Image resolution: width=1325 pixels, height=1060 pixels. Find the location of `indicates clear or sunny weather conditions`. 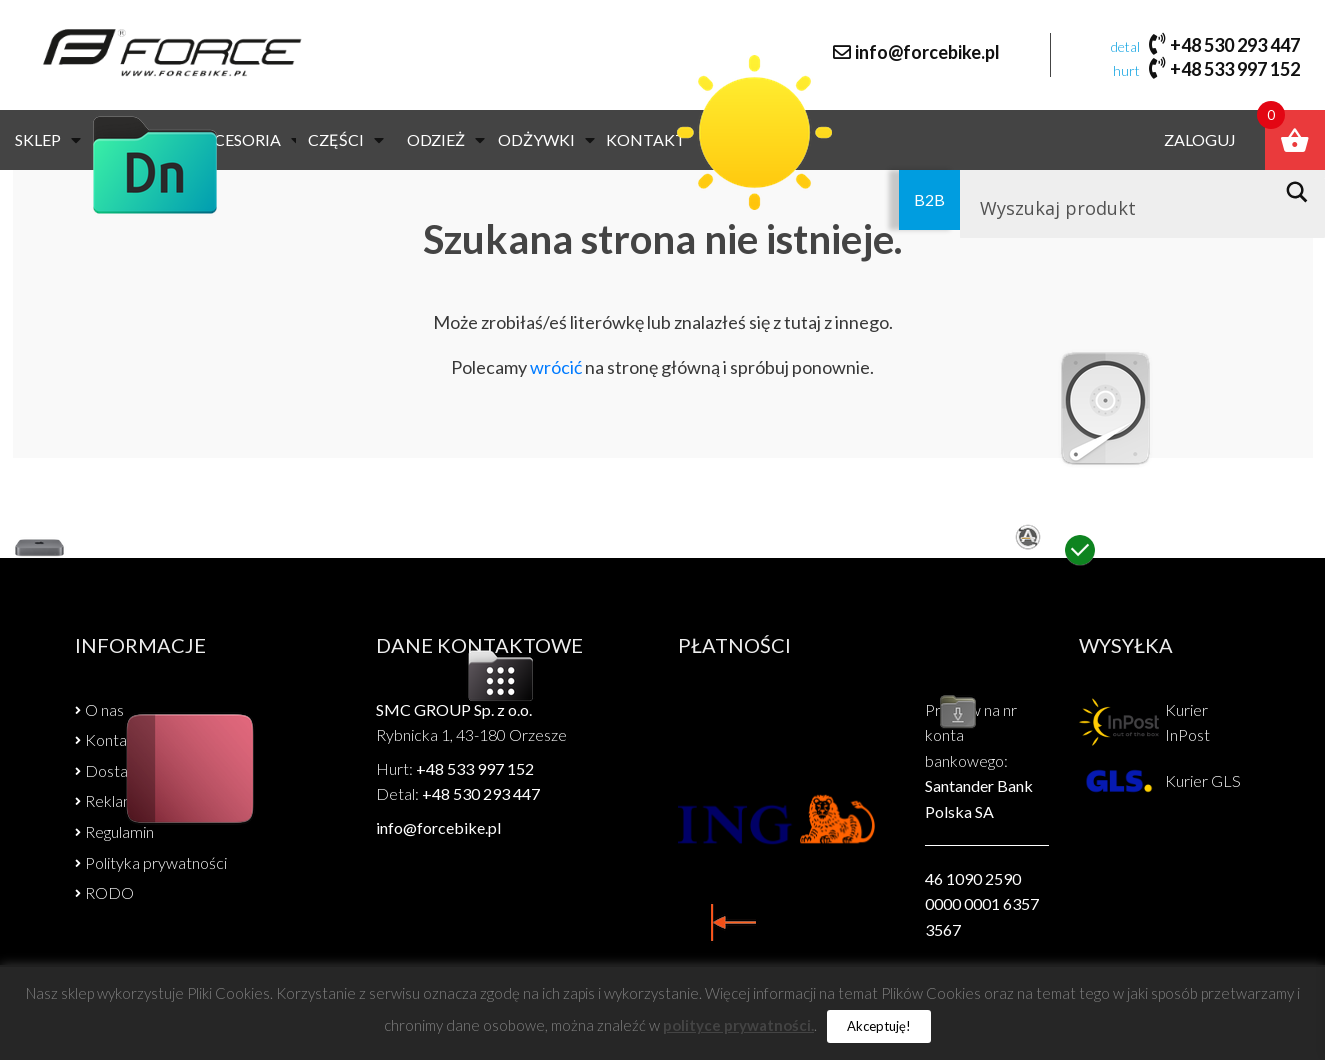

indicates clear or sunny weather conditions is located at coordinates (754, 132).